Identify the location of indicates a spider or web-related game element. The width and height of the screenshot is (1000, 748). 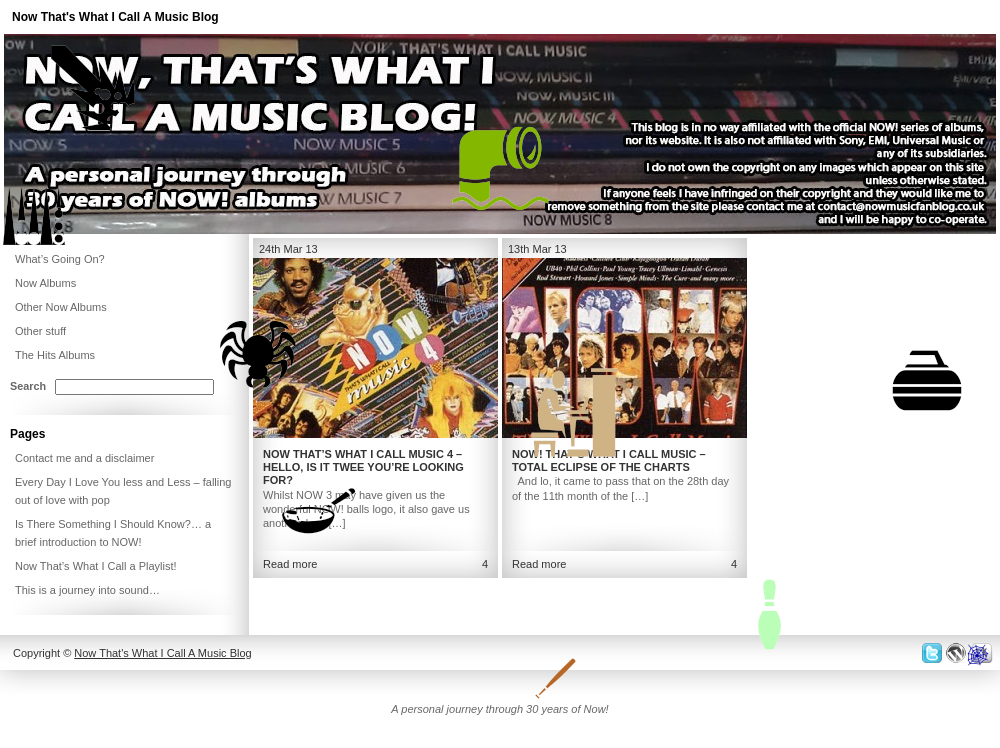
(978, 655).